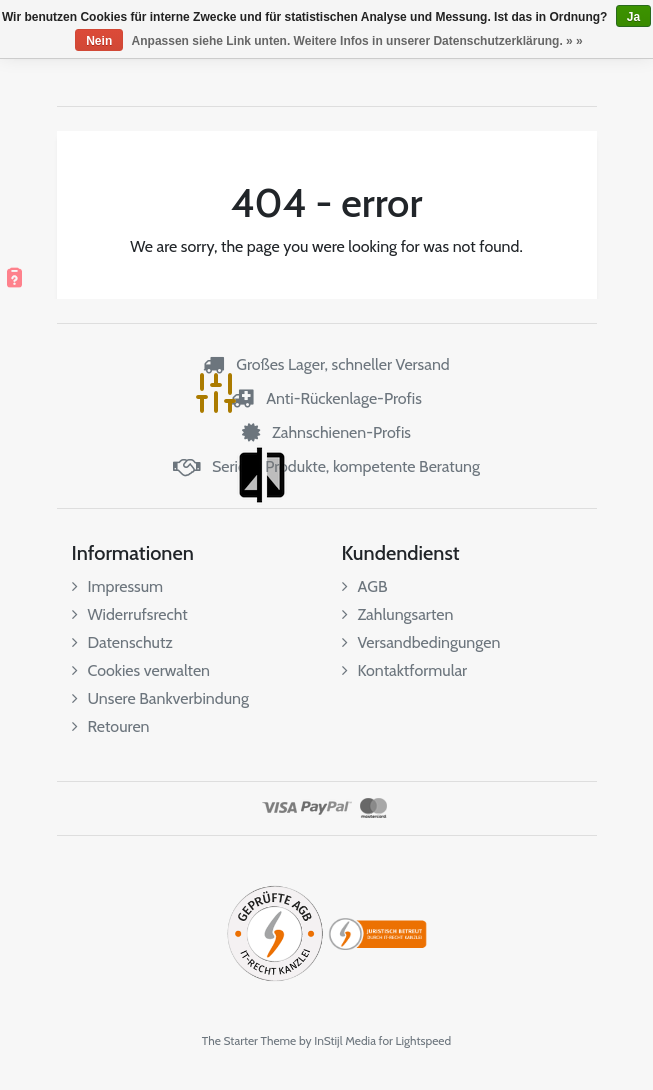  Describe the element at coordinates (14, 277) in the screenshot. I see `view unanswered or pending form questions` at that location.